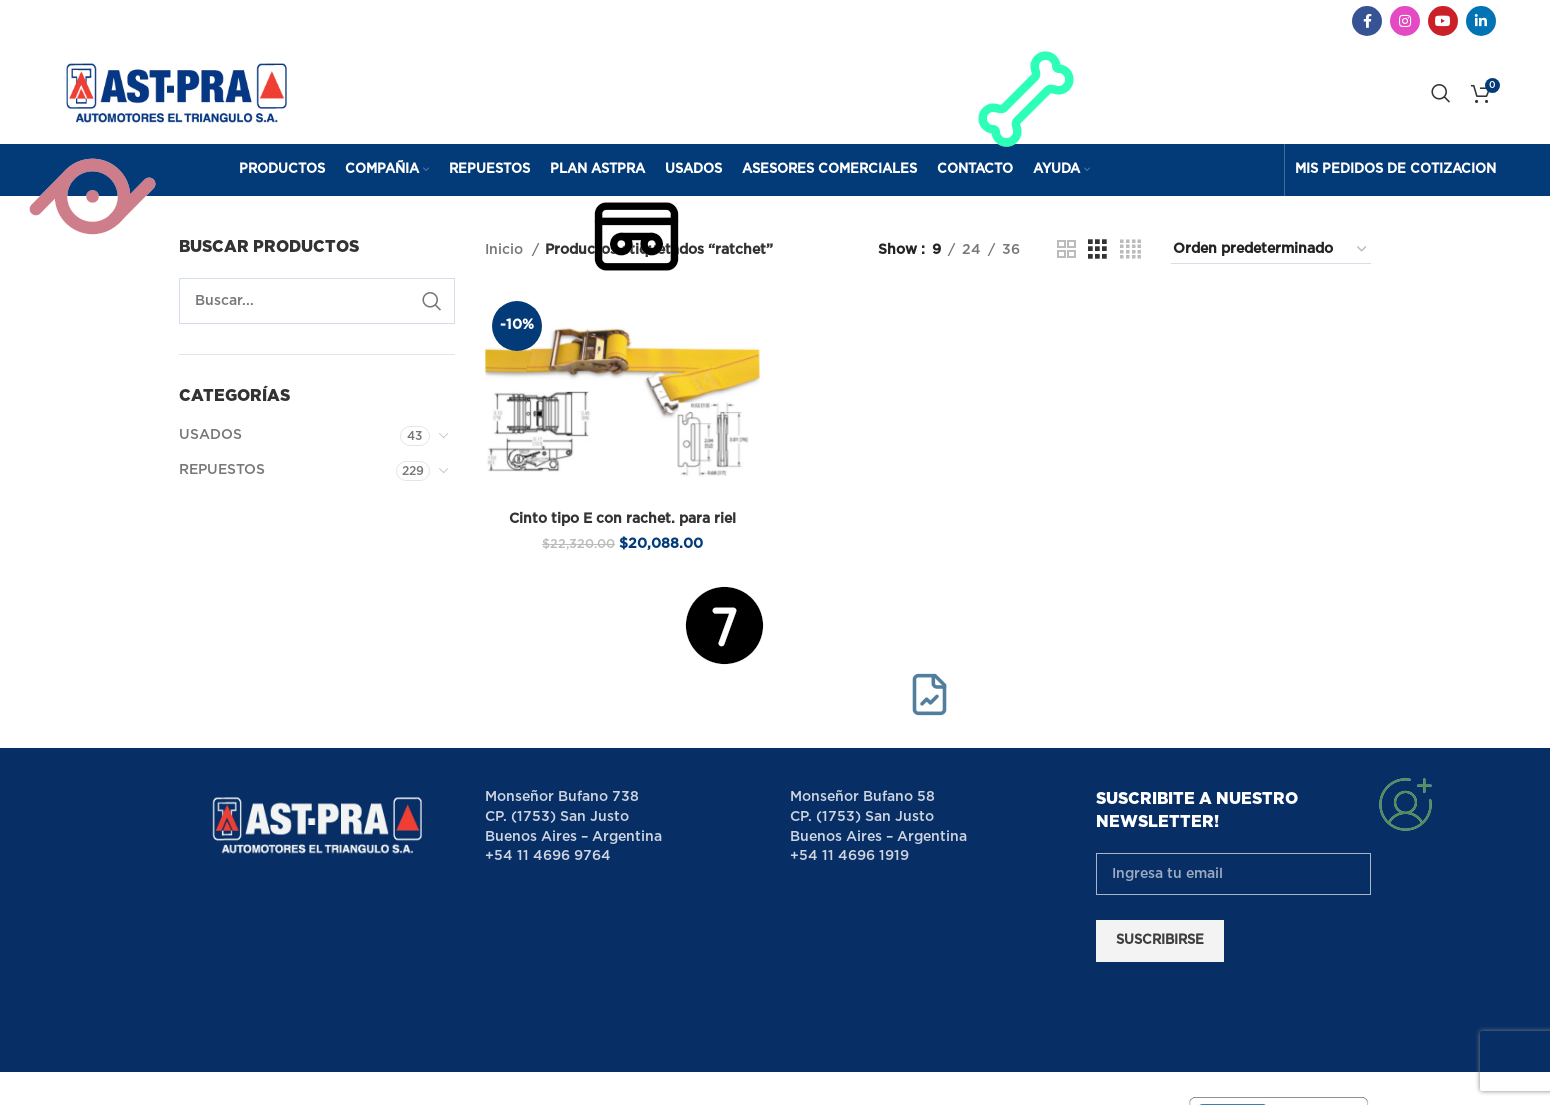 The height and width of the screenshot is (1105, 1550). What do you see at coordinates (92, 196) in the screenshot?
I see `select epicene or non-binary gender option` at bounding box center [92, 196].